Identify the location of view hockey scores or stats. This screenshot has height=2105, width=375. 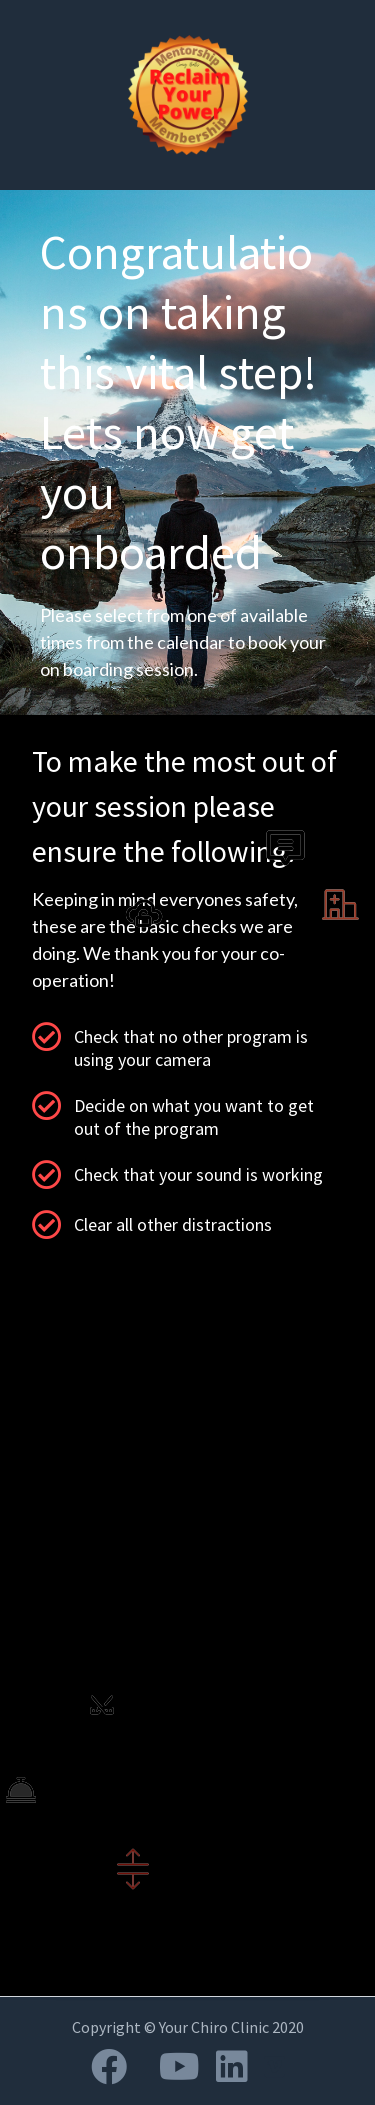
(102, 1705).